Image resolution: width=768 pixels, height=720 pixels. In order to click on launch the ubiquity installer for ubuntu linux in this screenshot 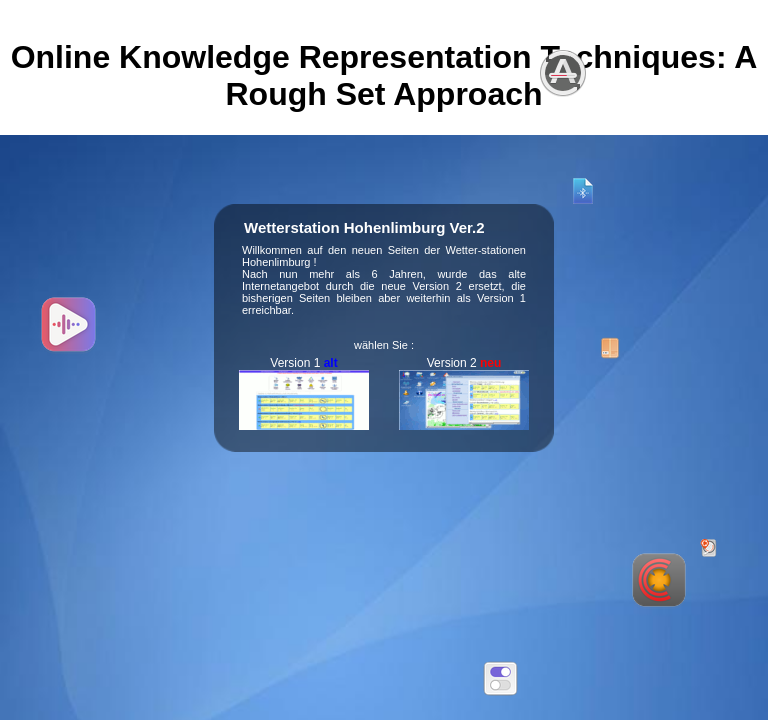, I will do `click(709, 548)`.